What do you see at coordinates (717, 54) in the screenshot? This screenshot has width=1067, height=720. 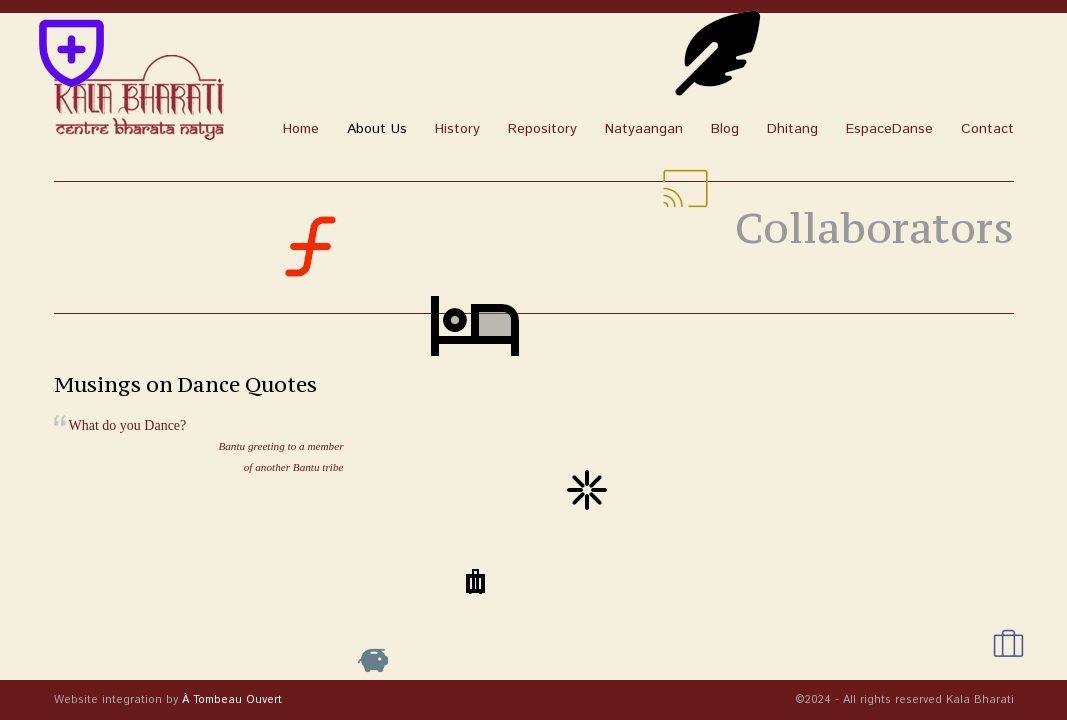 I see `compose a new message or note` at bounding box center [717, 54].